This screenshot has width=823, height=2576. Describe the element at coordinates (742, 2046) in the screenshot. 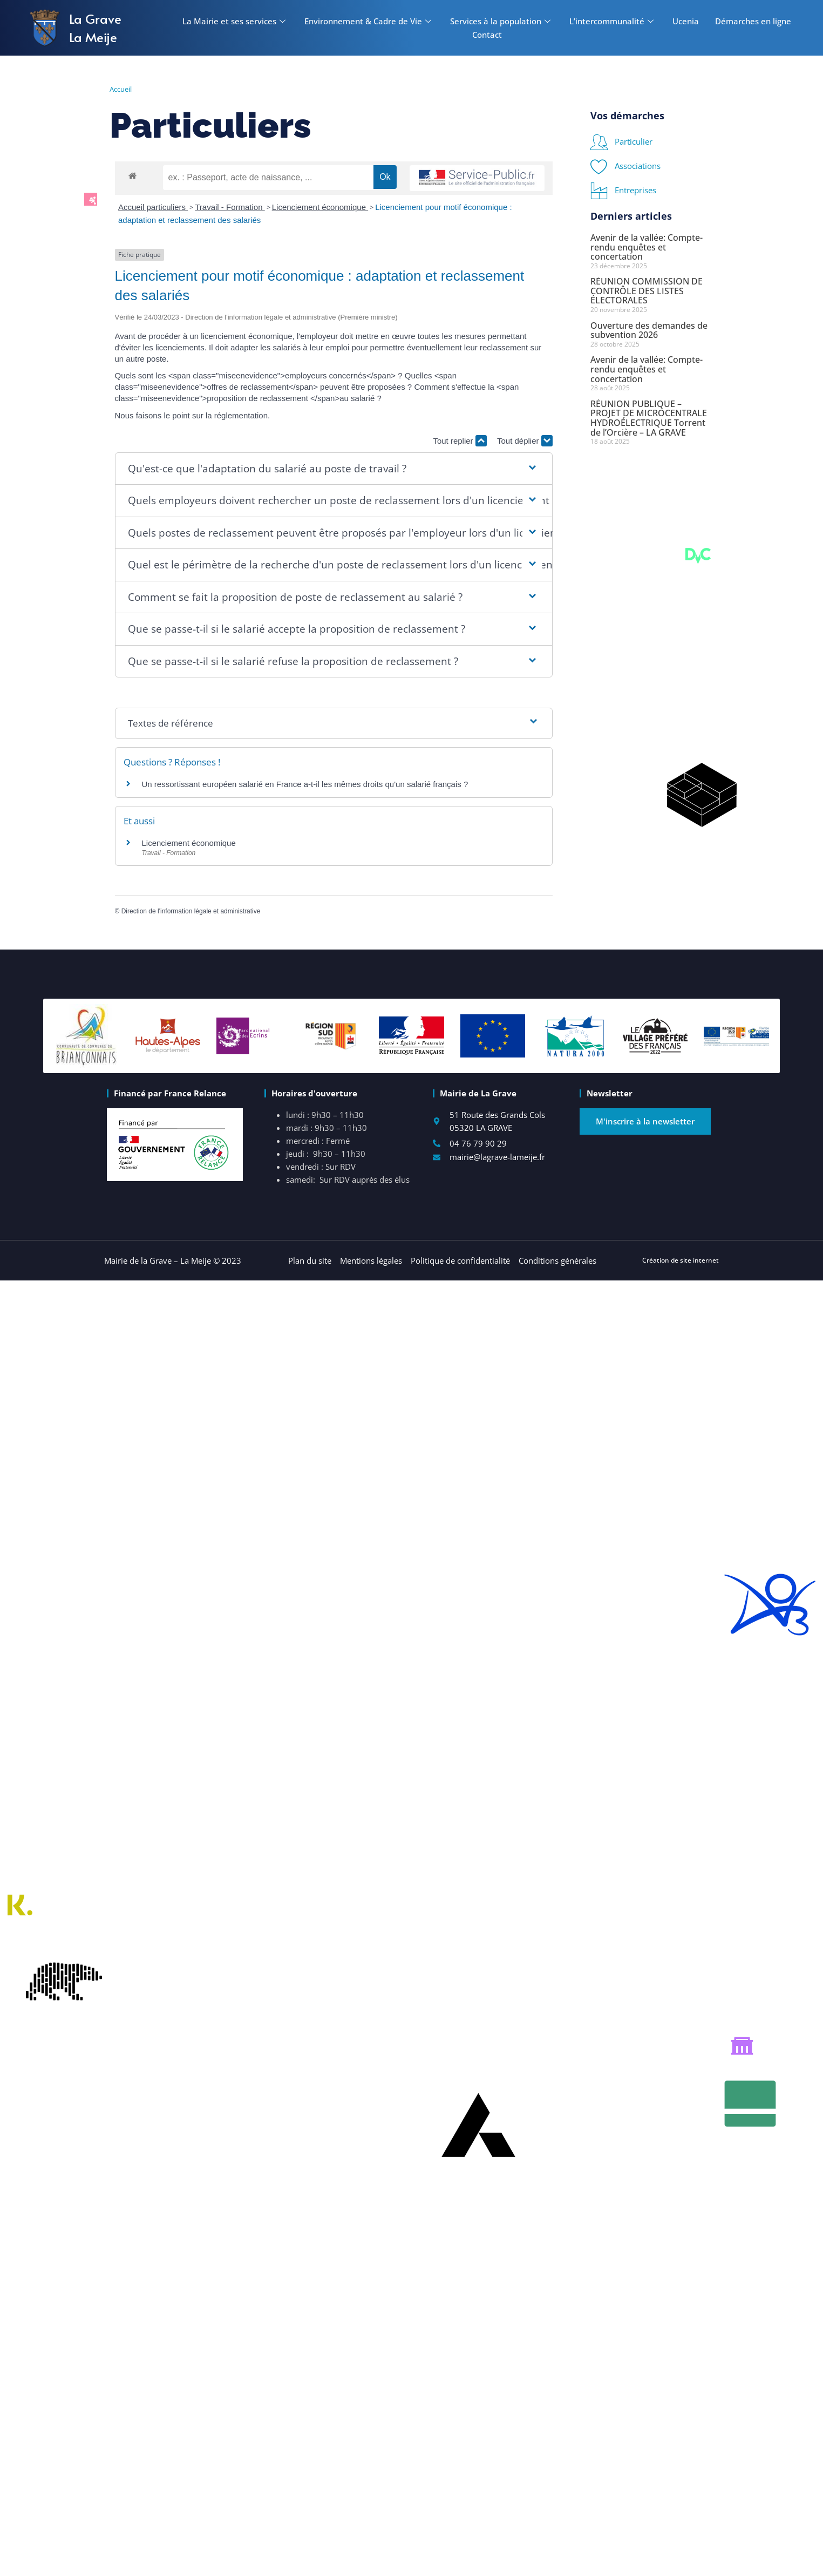

I see `access government services` at that location.